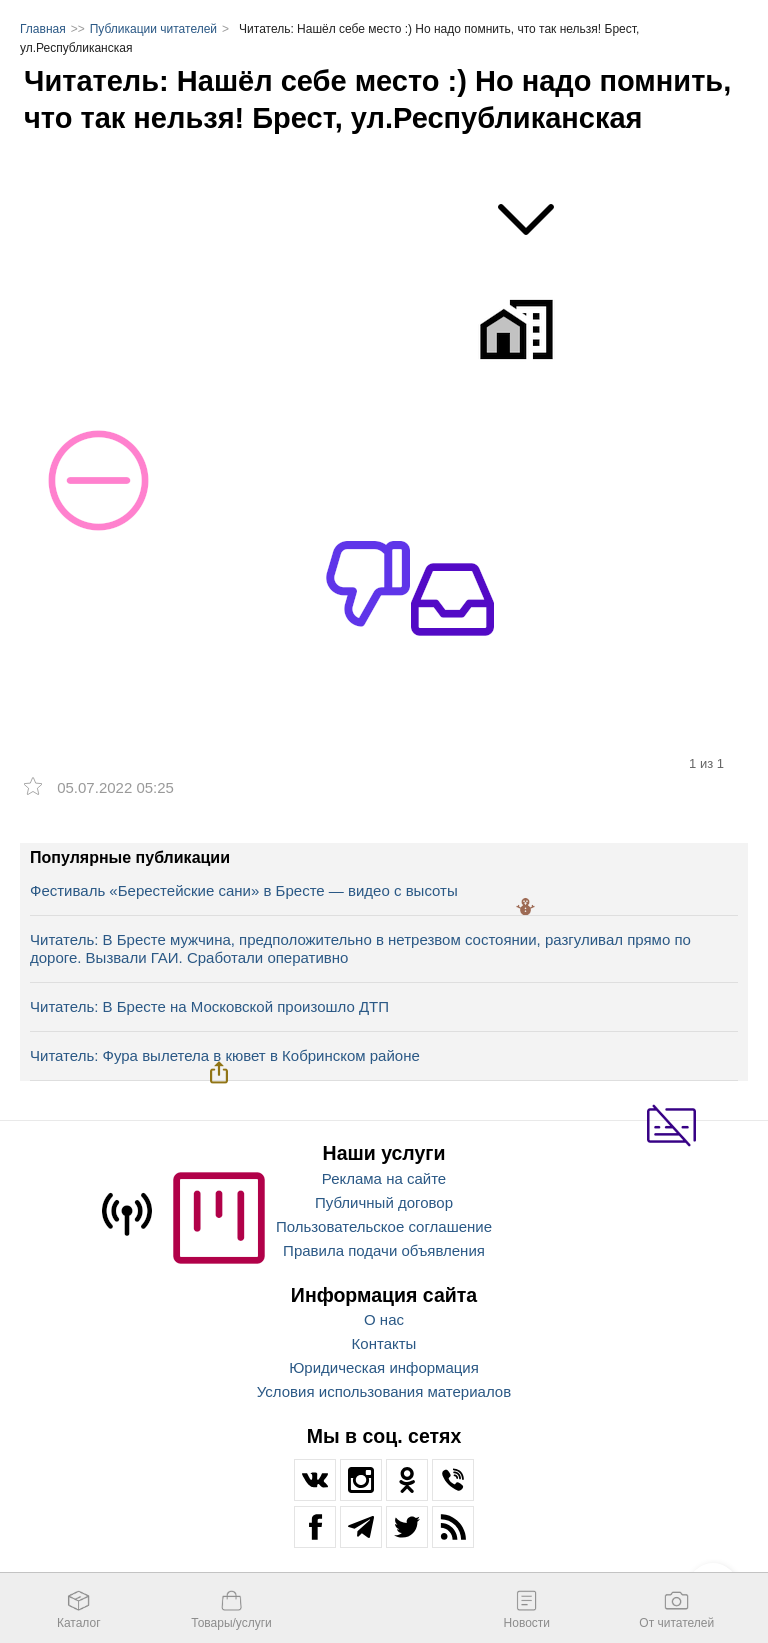  Describe the element at coordinates (366, 584) in the screenshot. I see `dislike or downvote content` at that location.